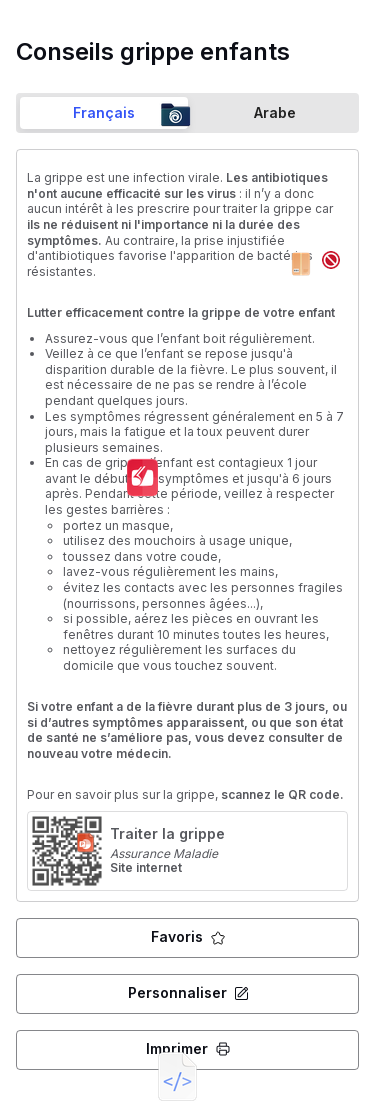  I want to click on an eps vector file, so click(142, 477).